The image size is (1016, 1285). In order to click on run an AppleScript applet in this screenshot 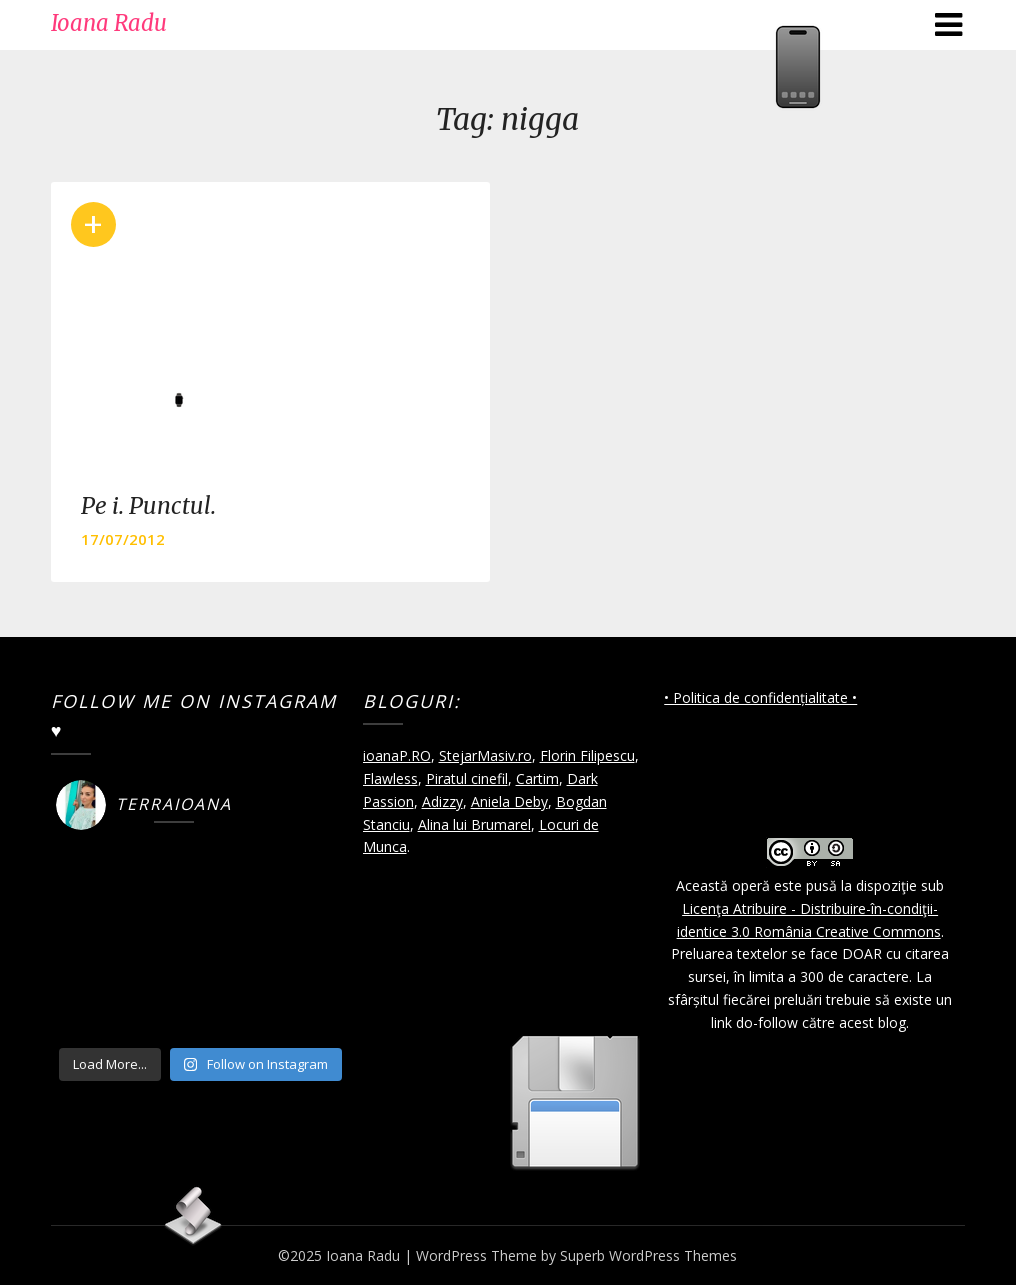, I will do `click(193, 1215)`.